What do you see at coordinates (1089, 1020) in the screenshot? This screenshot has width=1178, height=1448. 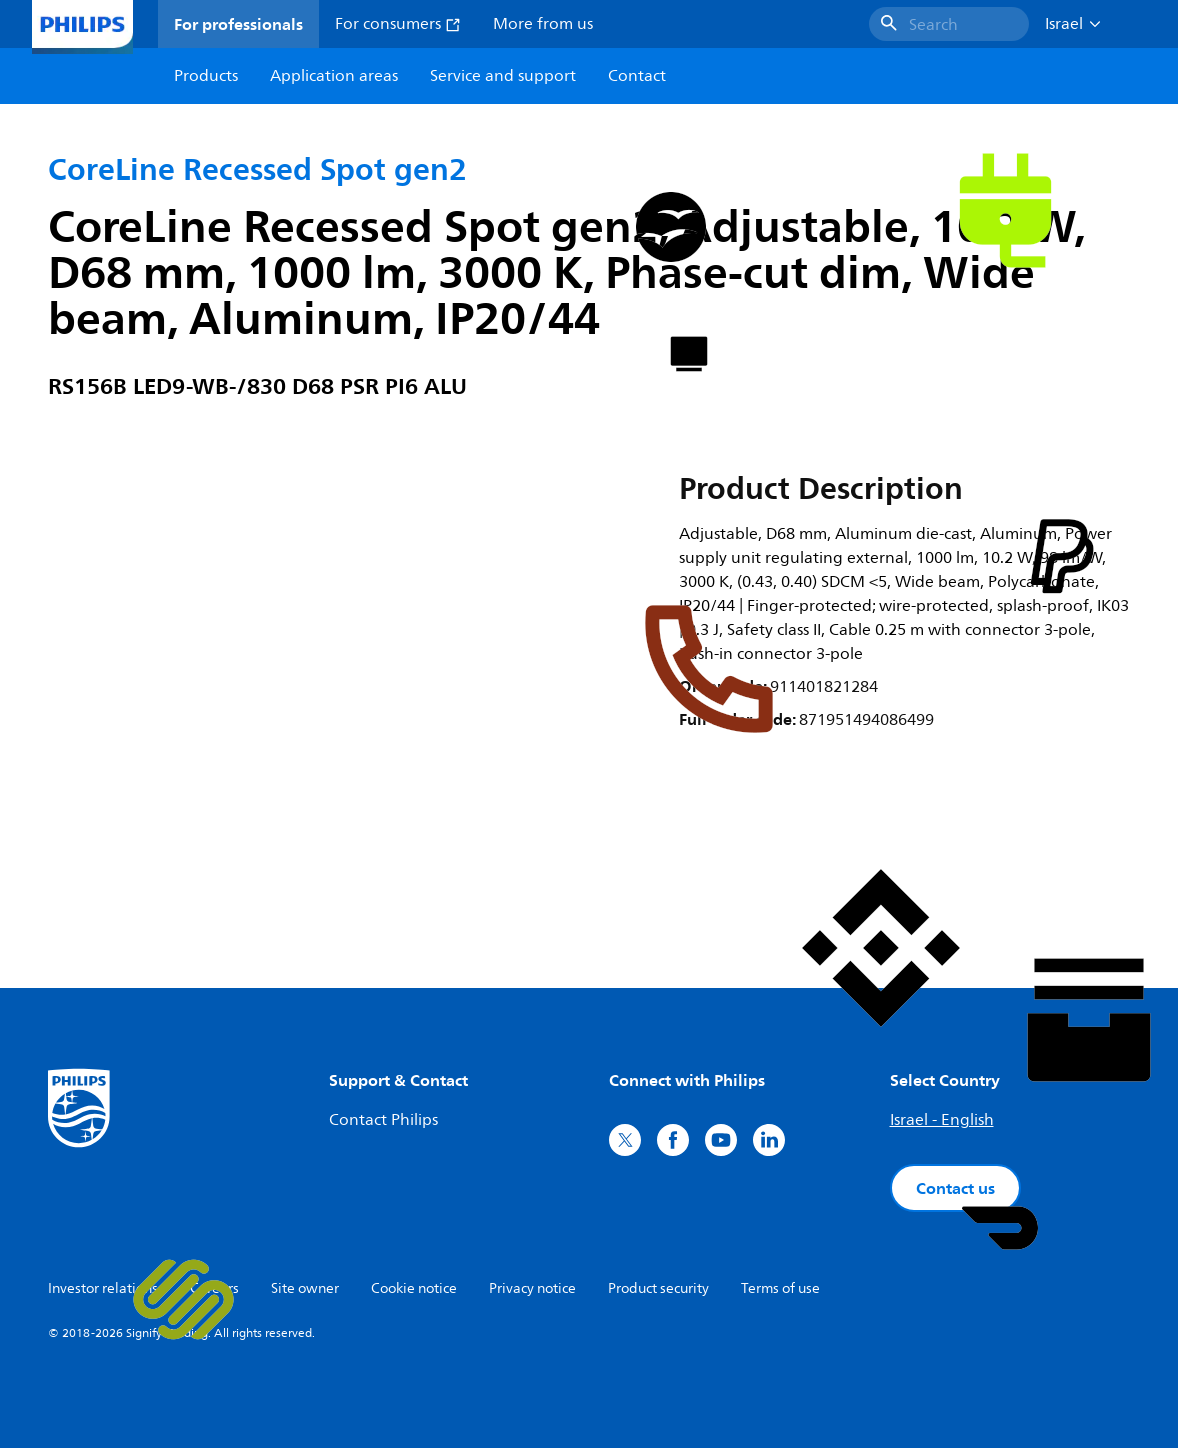 I see `access archived files or documents` at bounding box center [1089, 1020].